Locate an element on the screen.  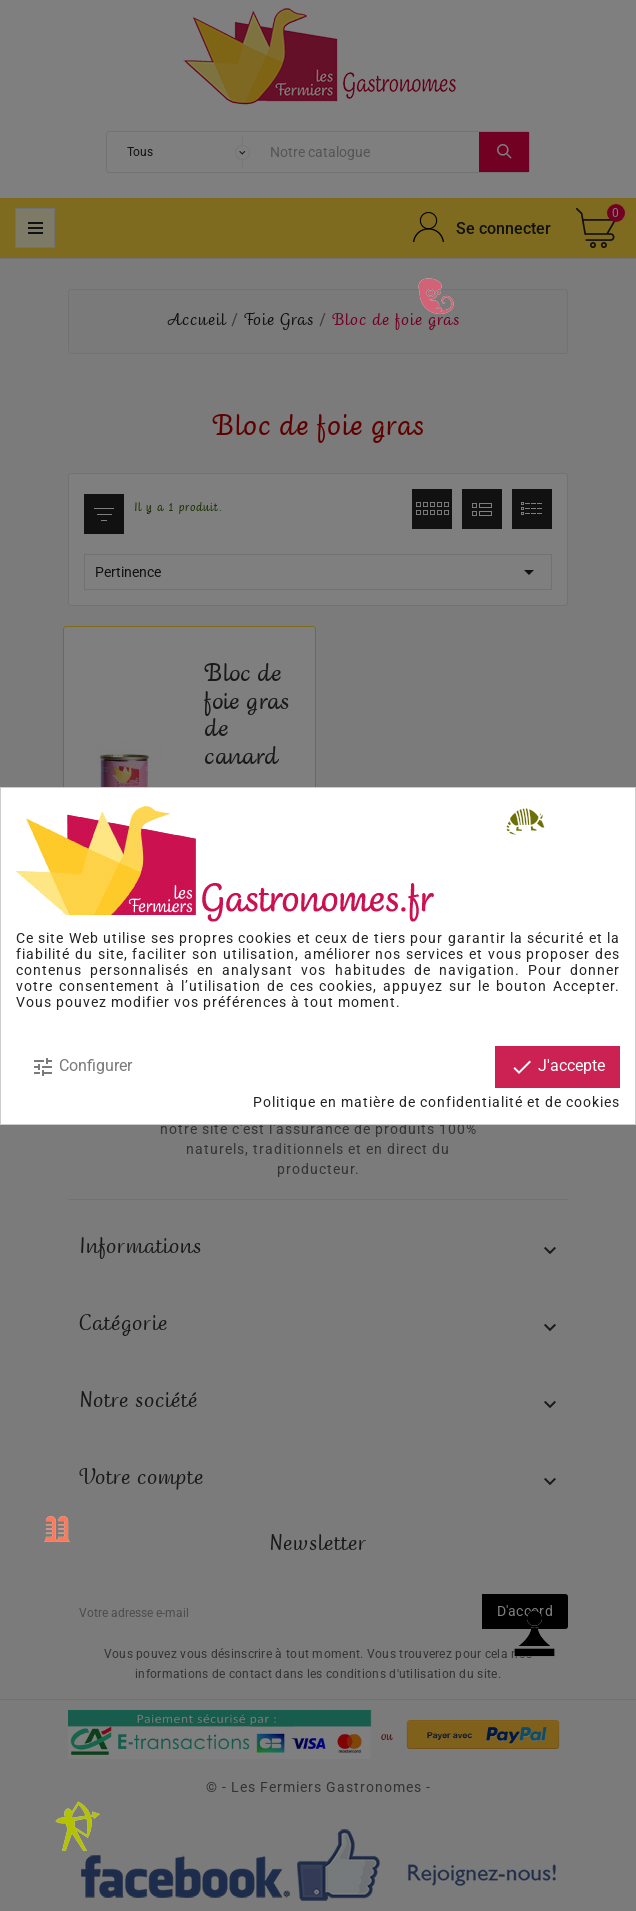
indicates pregnancy or fetal development status is located at coordinates (436, 296).